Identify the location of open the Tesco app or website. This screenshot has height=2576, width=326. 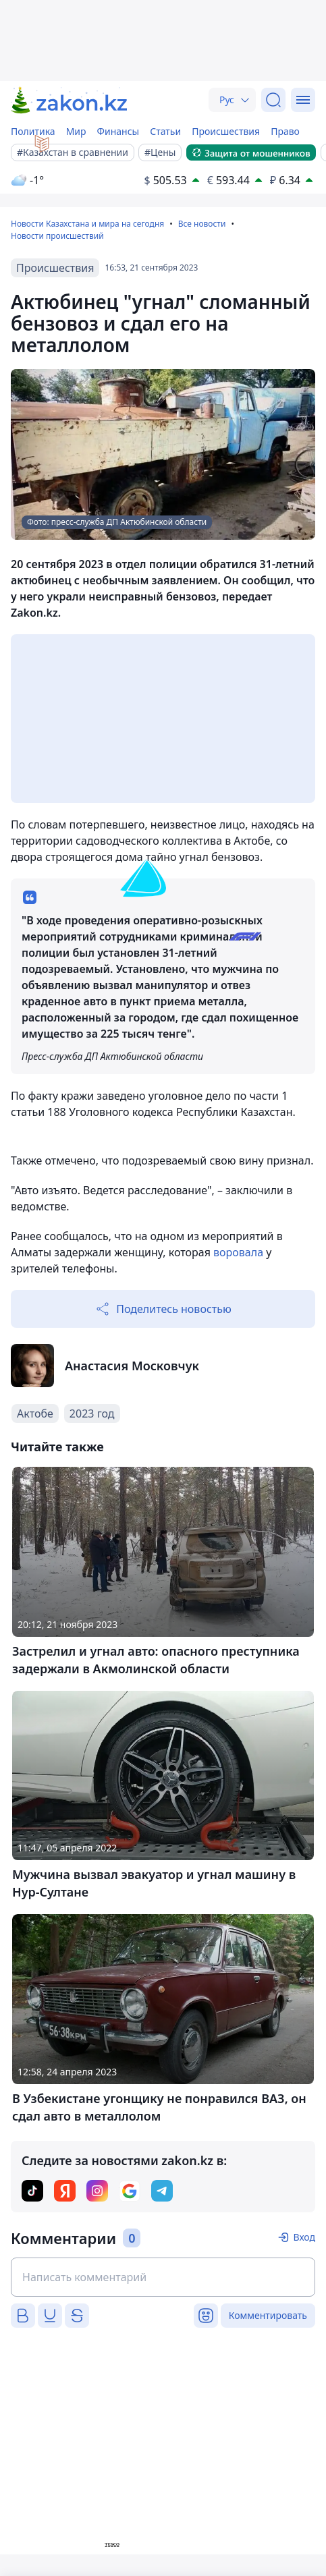
(112, 2545).